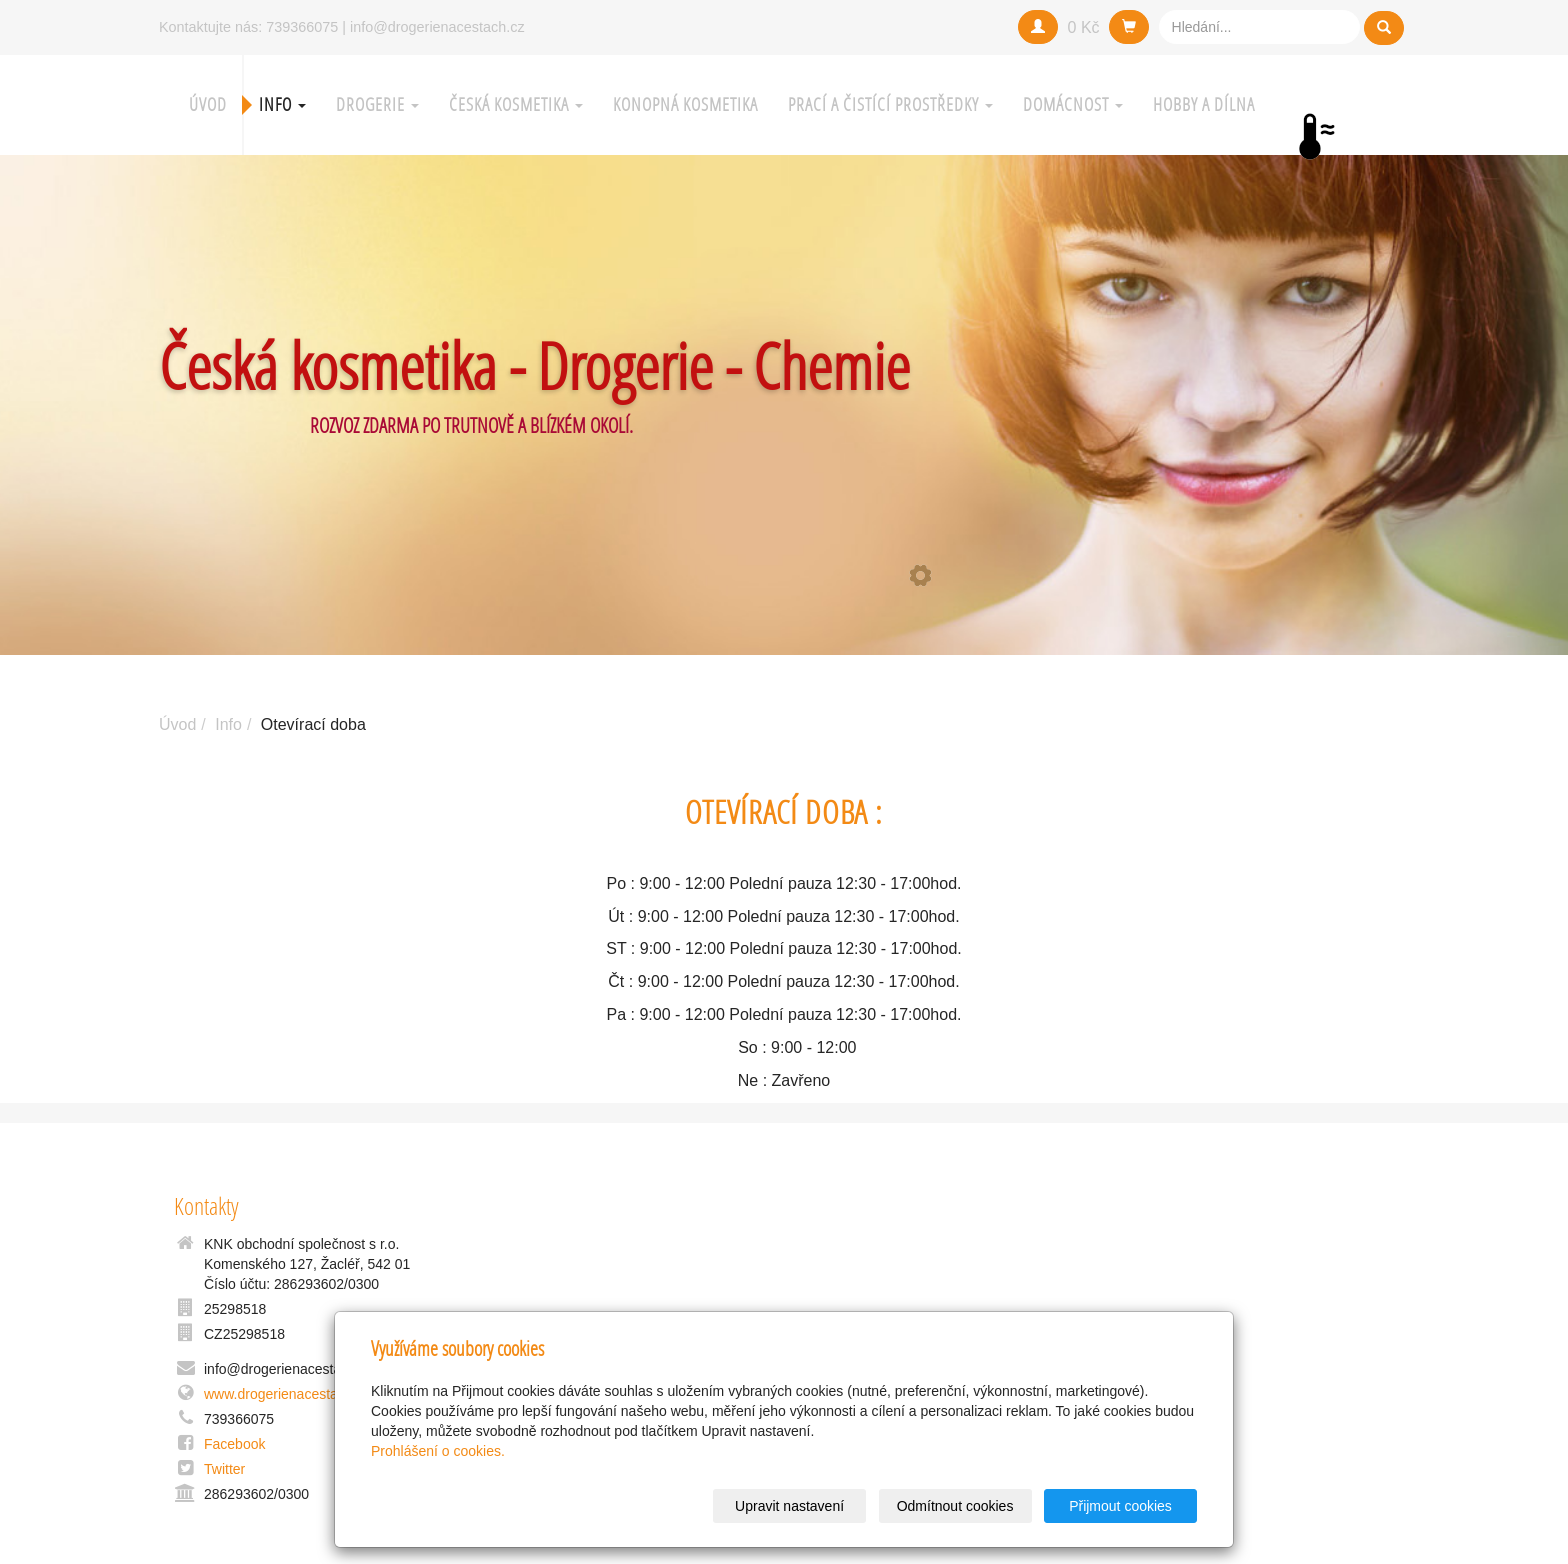  What do you see at coordinates (920, 575) in the screenshot?
I see `open settings` at bounding box center [920, 575].